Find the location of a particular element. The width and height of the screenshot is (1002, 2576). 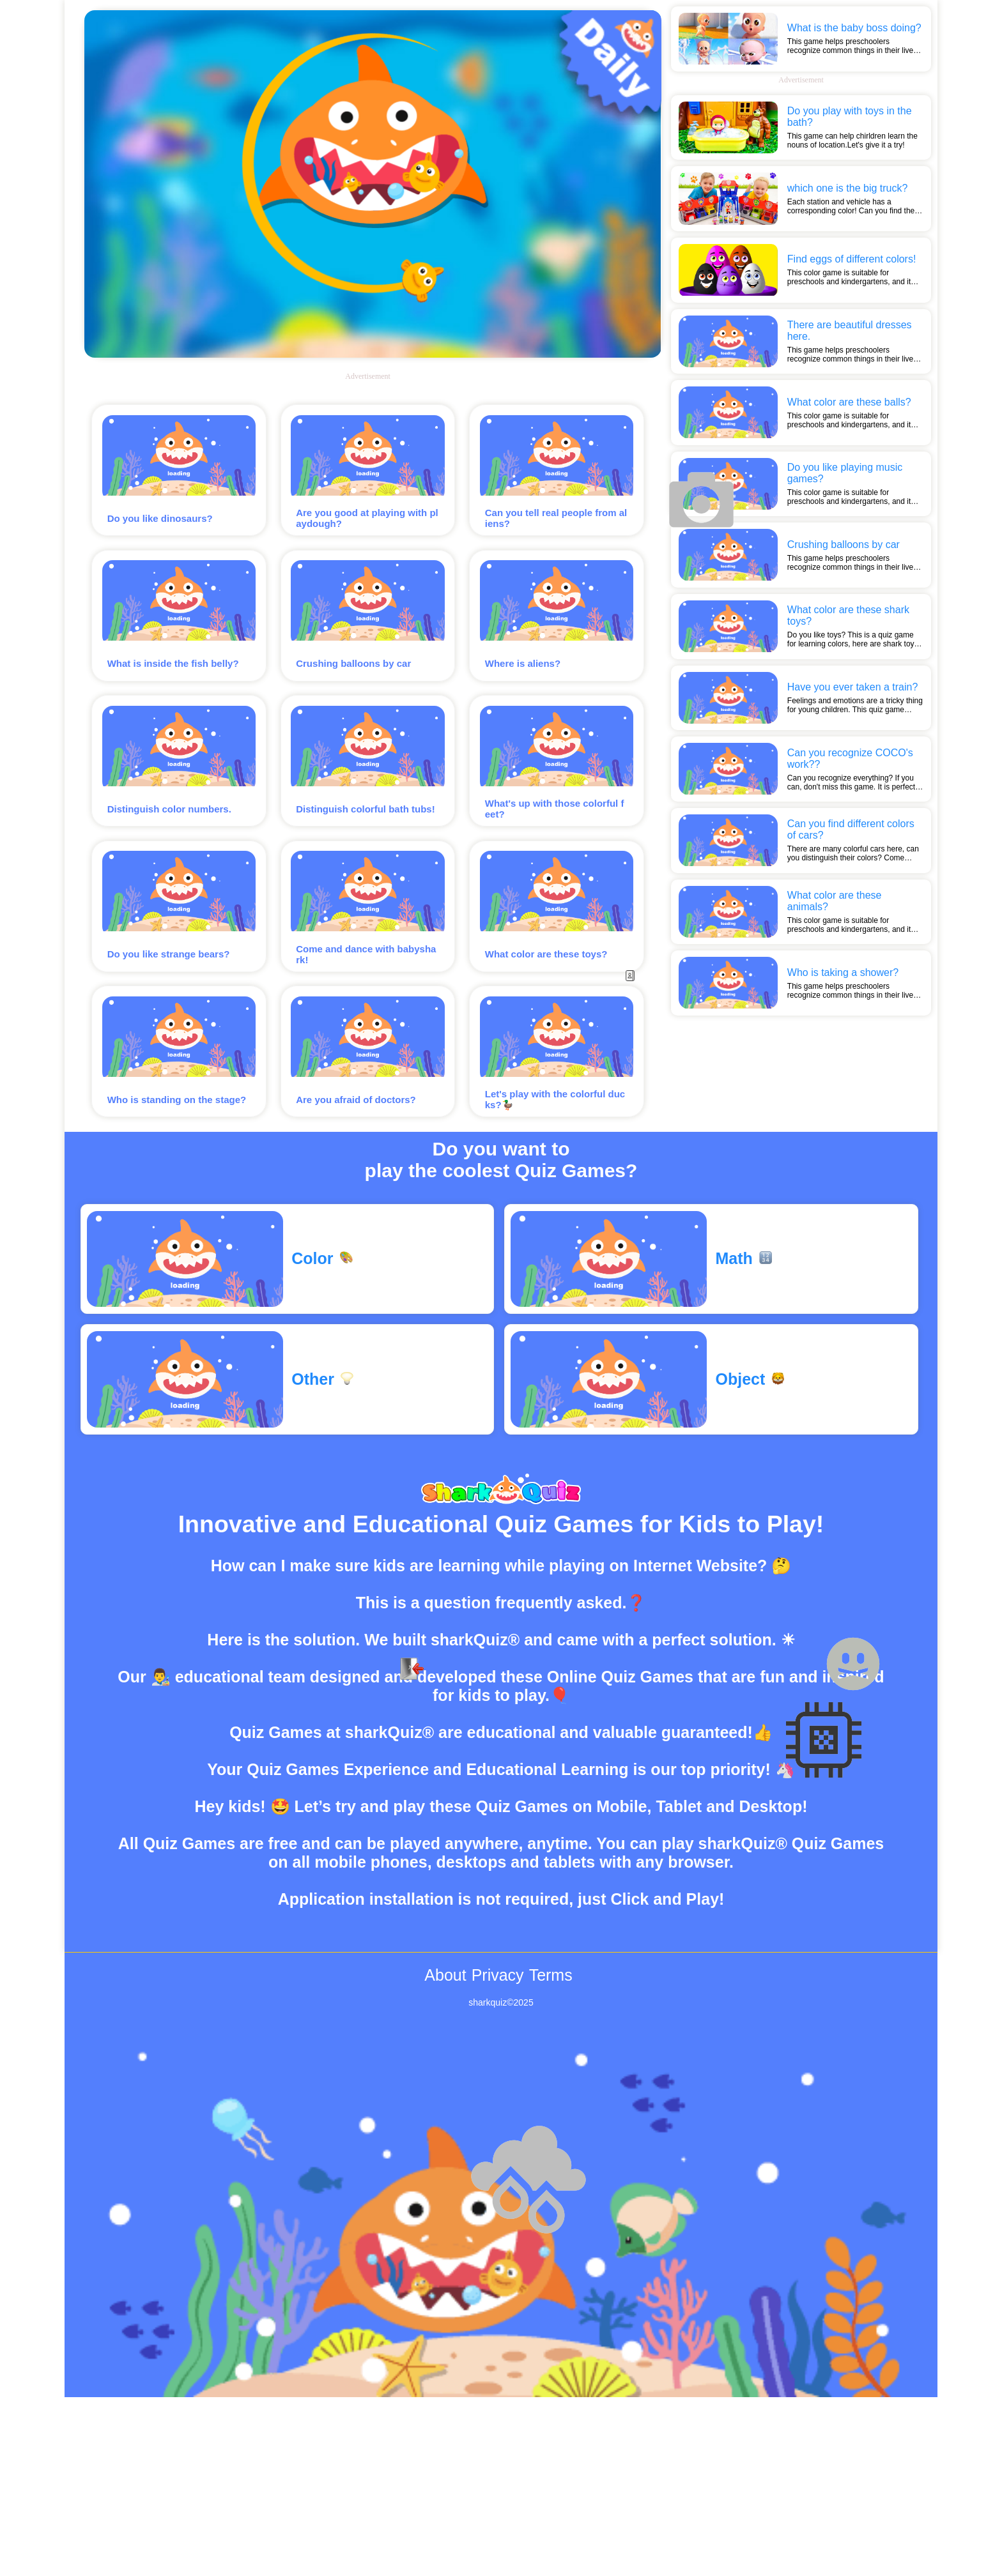

access electronics or hardware settings is located at coordinates (824, 1740).